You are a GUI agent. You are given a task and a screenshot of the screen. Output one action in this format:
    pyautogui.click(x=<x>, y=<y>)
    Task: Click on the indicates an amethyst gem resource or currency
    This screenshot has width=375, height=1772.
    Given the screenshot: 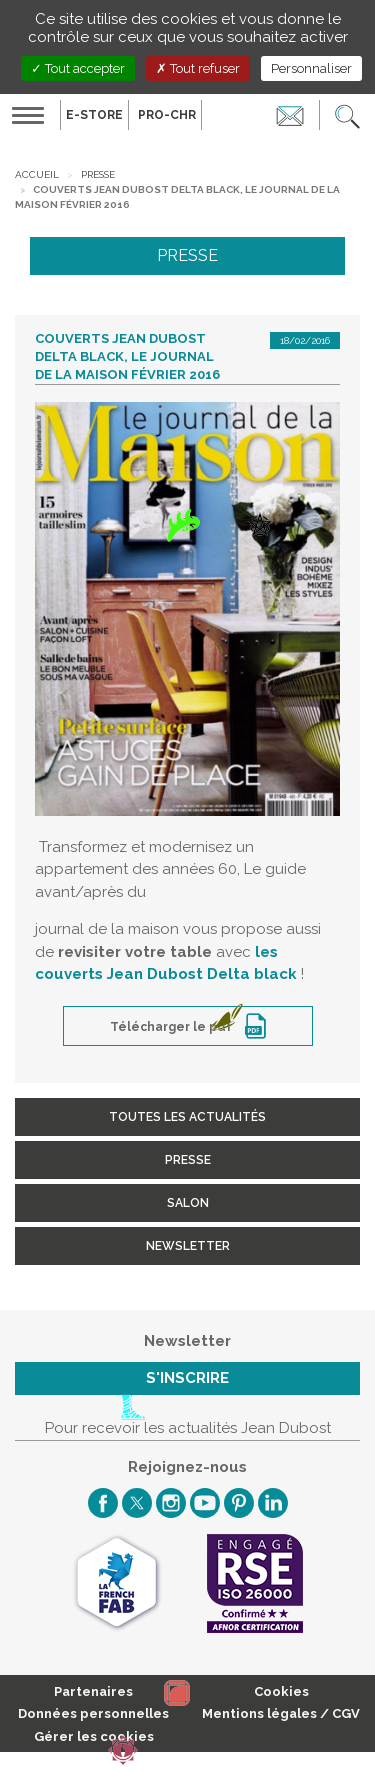 What is the action you would take?
    pyautogui.click(x=177, y=1693)
    